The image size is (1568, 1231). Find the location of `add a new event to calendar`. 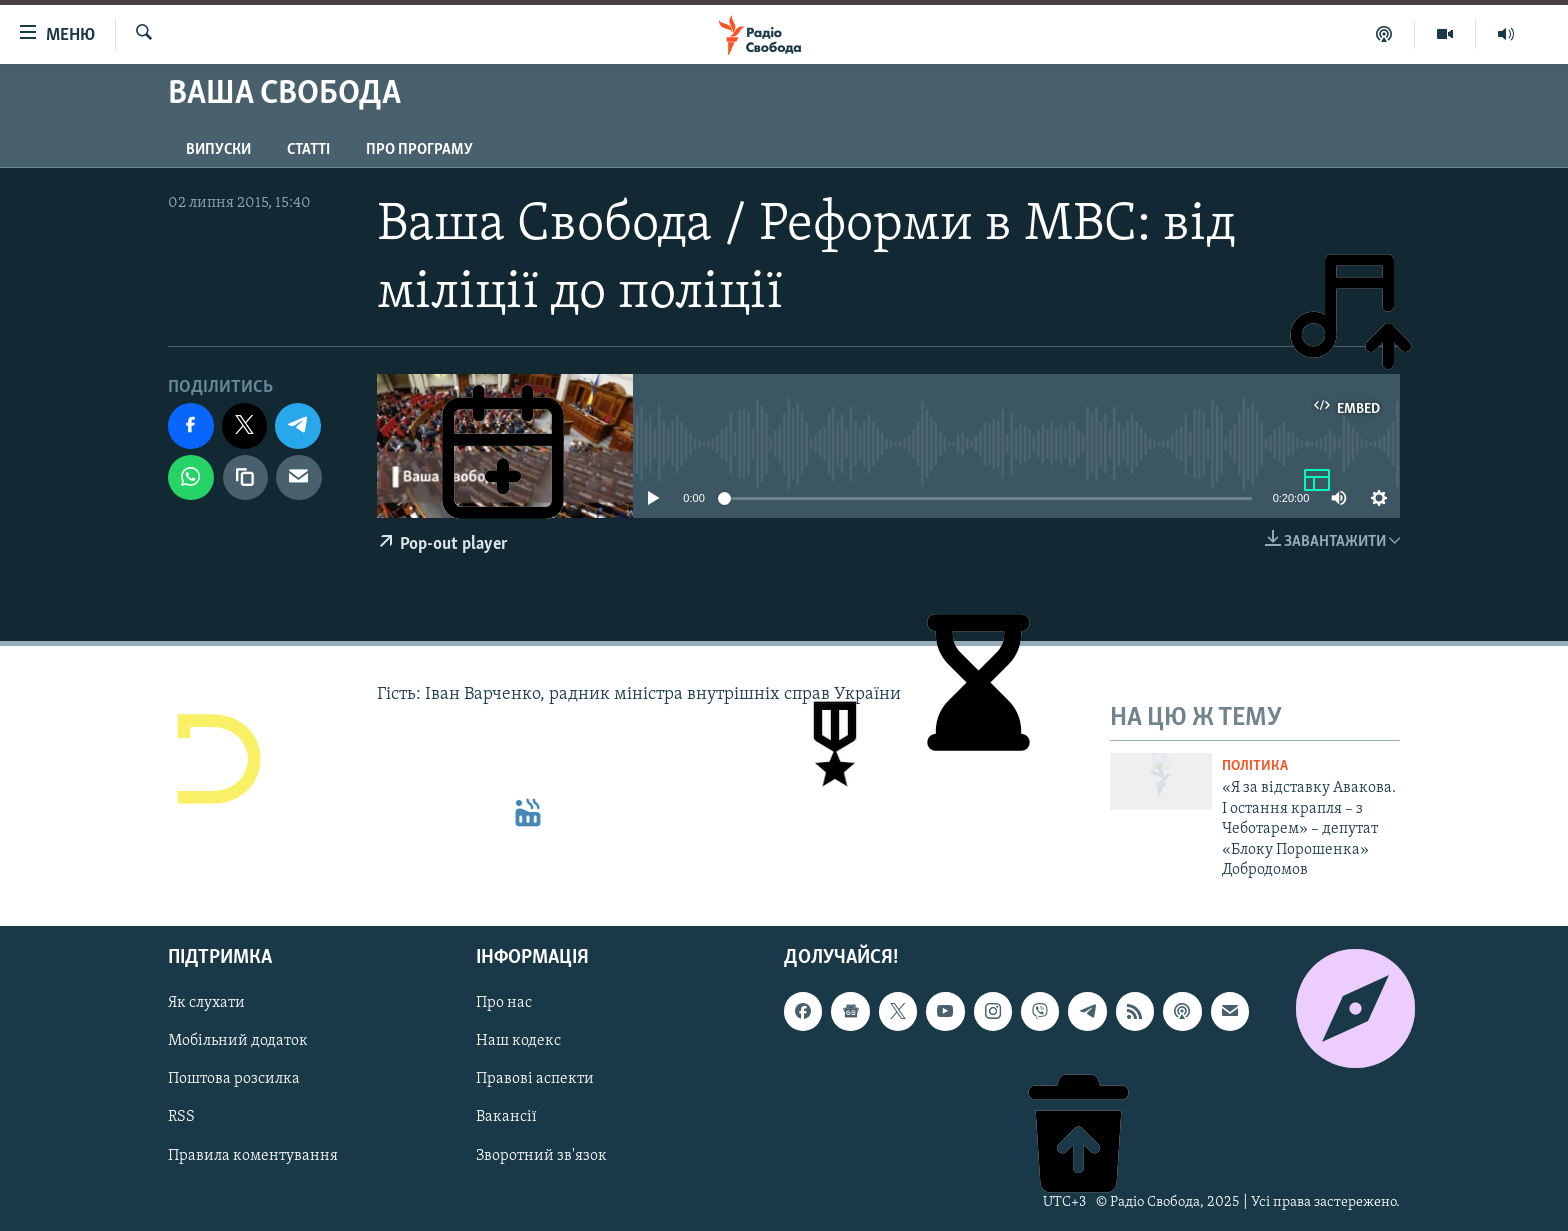

add a new event to calendar is located at coordinates (503, 452).